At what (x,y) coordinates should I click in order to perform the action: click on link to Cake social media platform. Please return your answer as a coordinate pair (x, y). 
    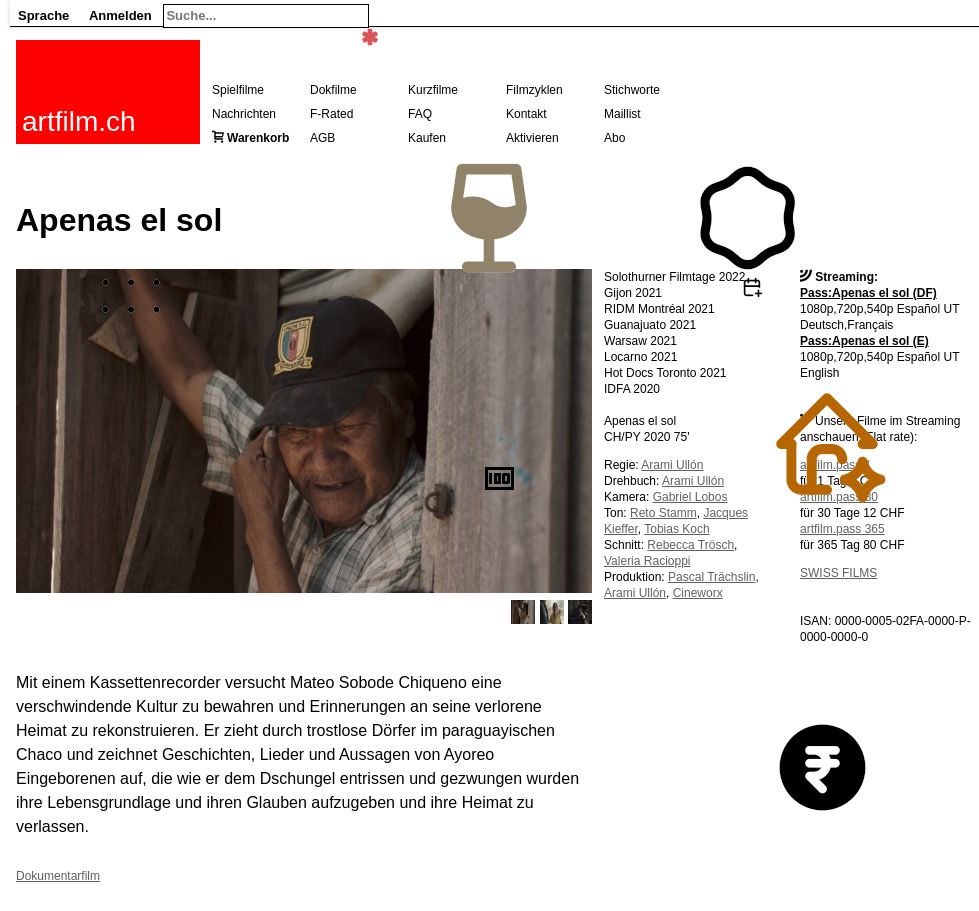
    Looking at the image, I should click on (747, 218).